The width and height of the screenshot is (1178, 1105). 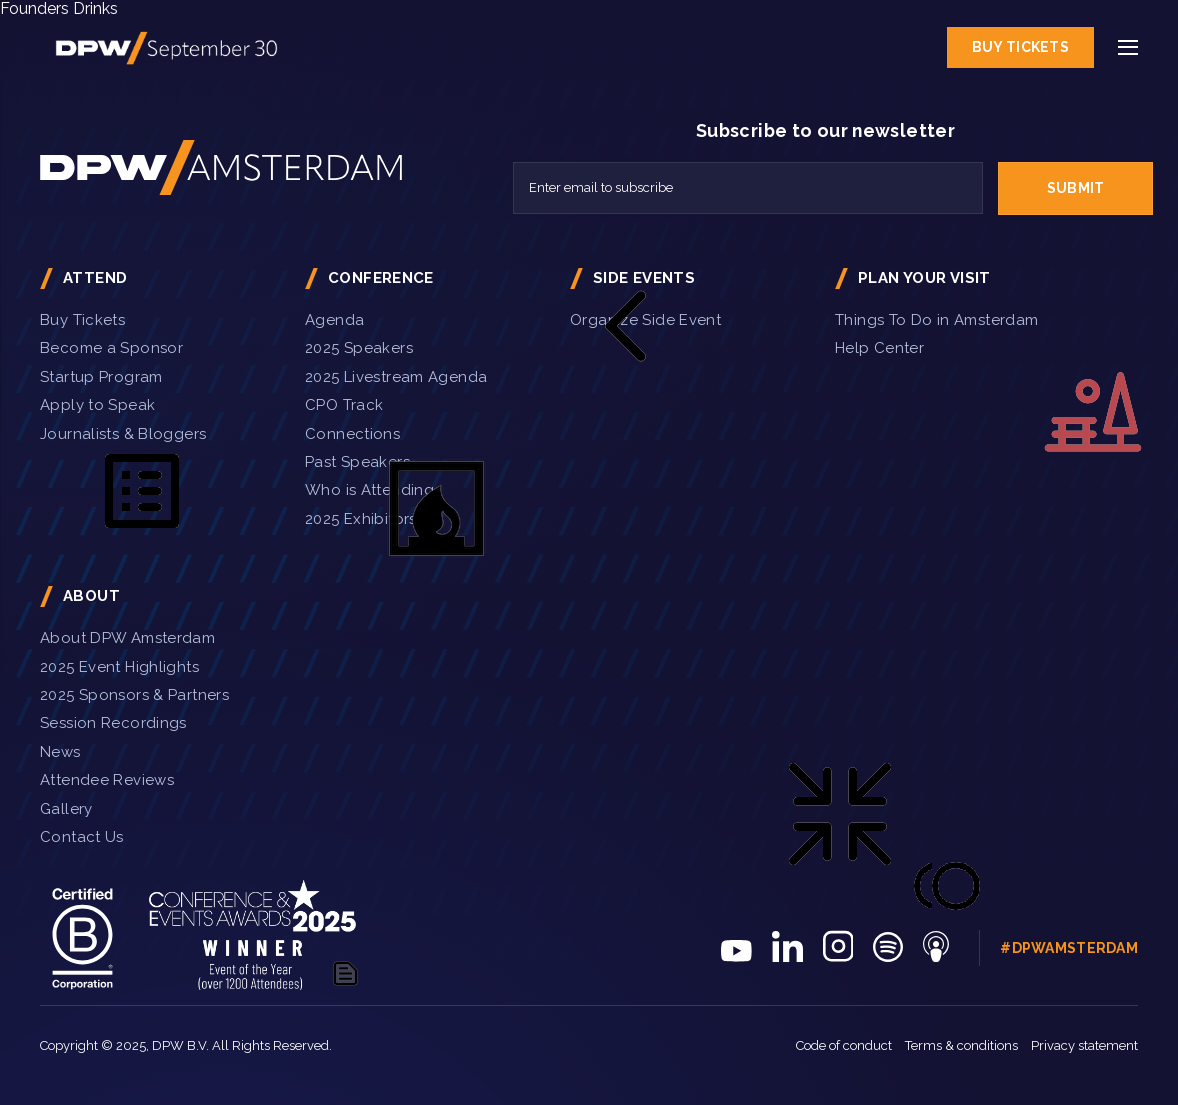 What do you see at coordinates (345, 973) in the screenshot?
I see `view text document or snippet` at bounding box center [345, 973].